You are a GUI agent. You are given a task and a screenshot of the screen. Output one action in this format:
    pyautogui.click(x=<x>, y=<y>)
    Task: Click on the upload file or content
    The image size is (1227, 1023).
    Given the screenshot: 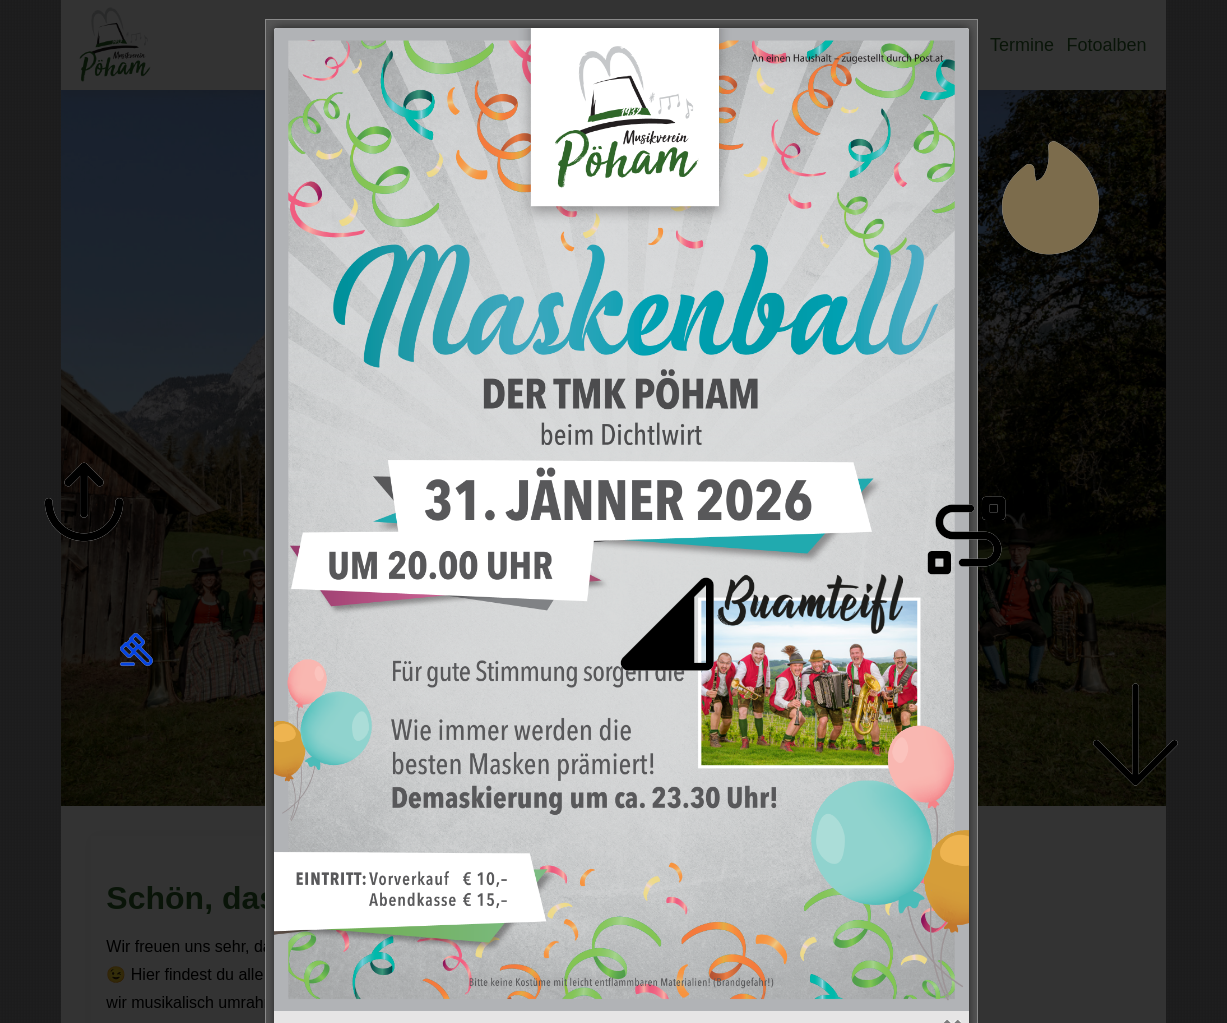 What is the action you would take?
    pyautogui.click(x=84, y=502)
    